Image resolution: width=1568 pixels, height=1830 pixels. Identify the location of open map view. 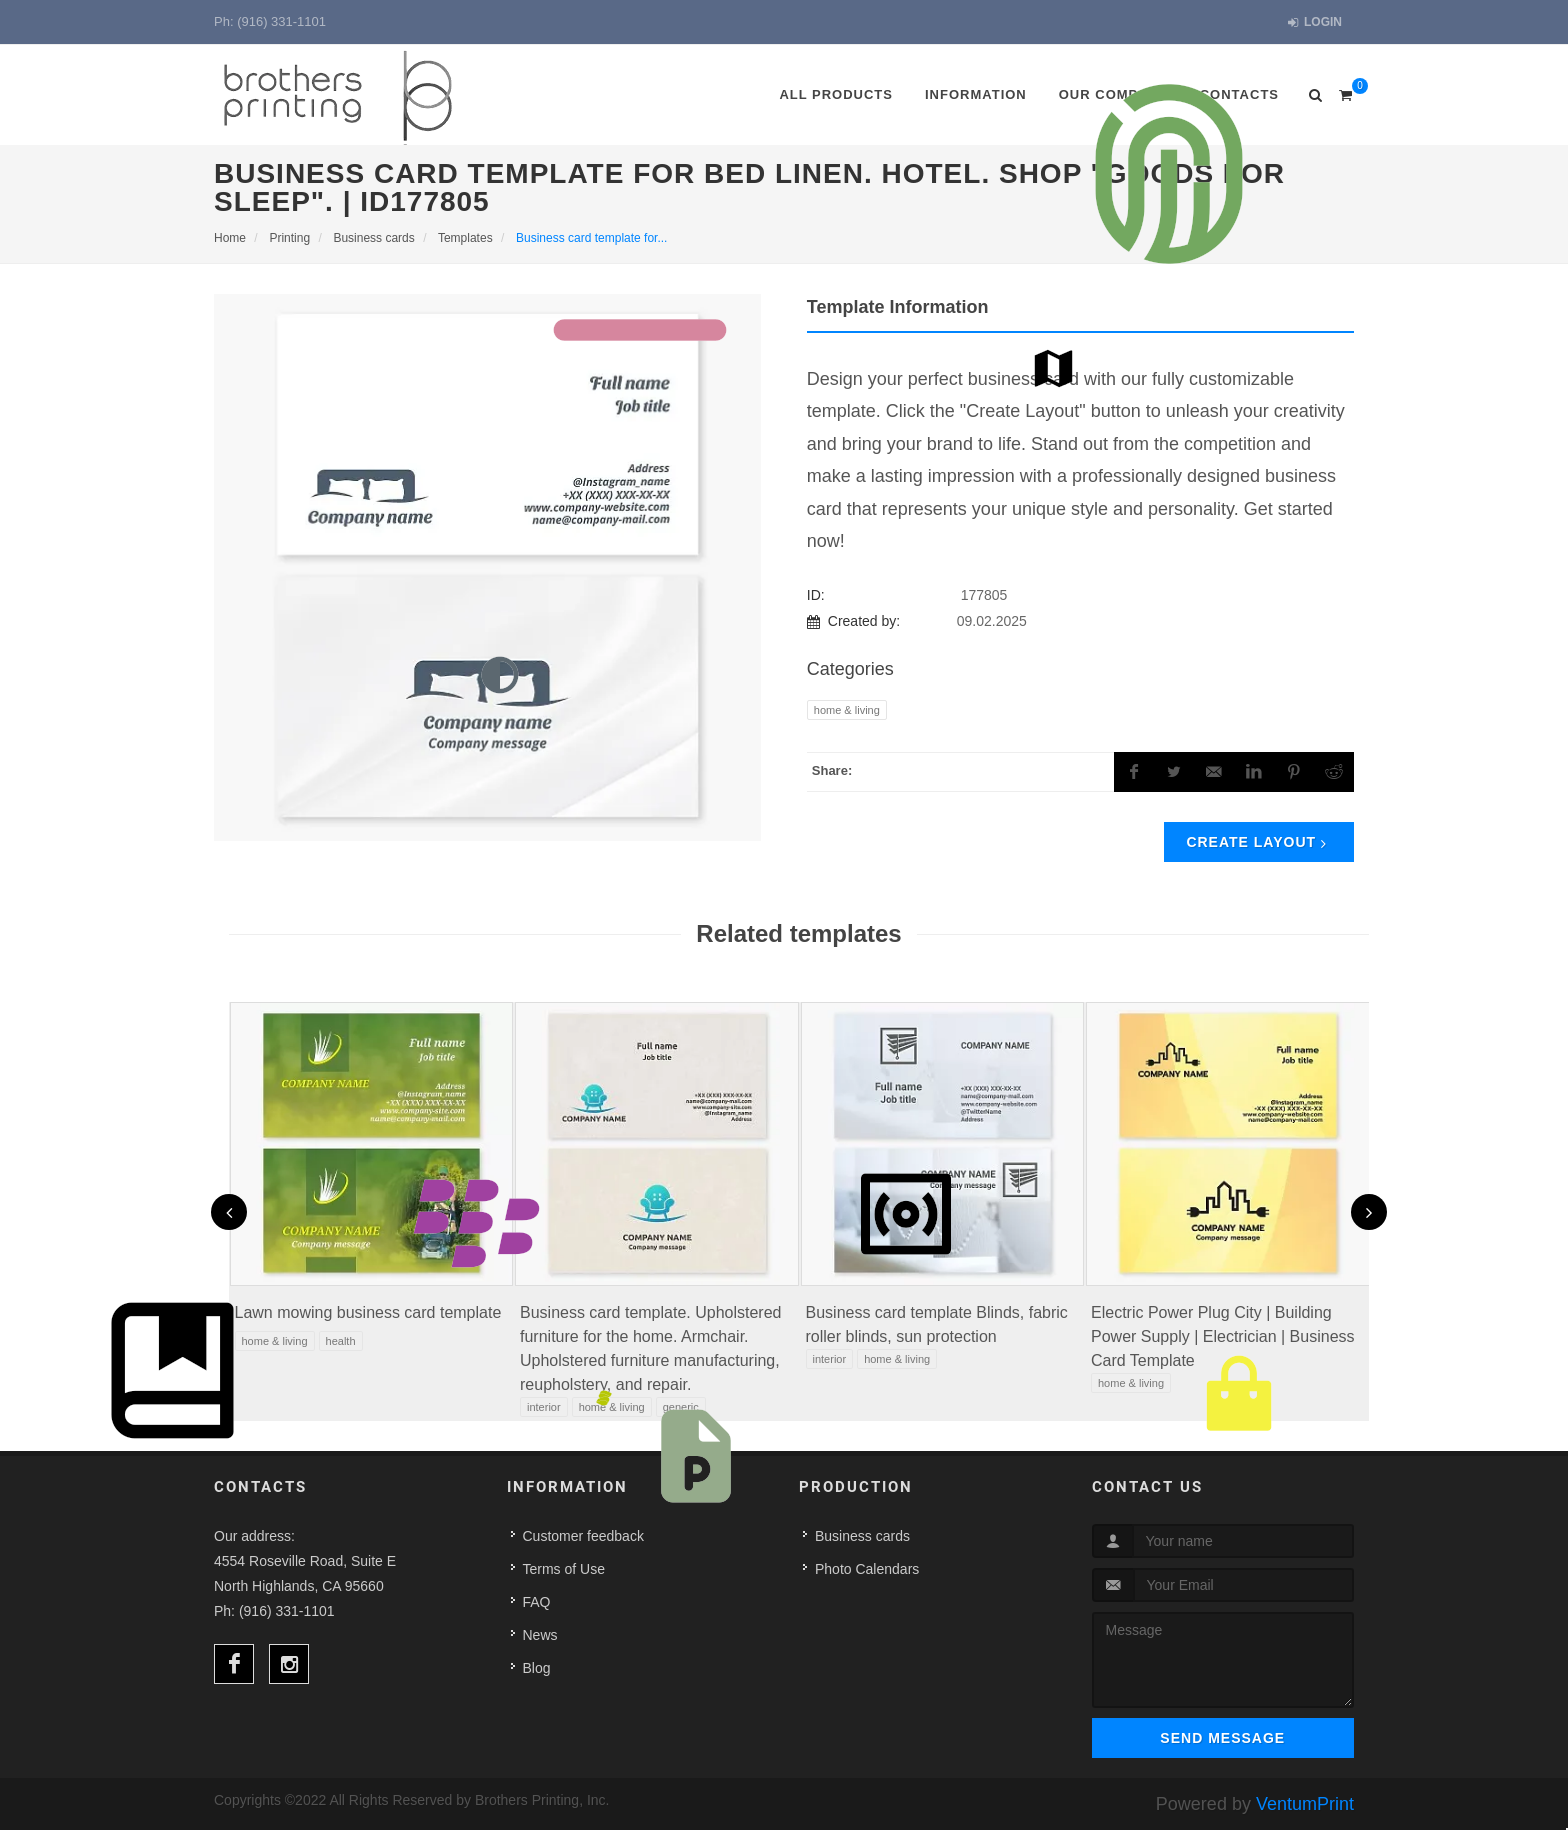
(1053, 368).